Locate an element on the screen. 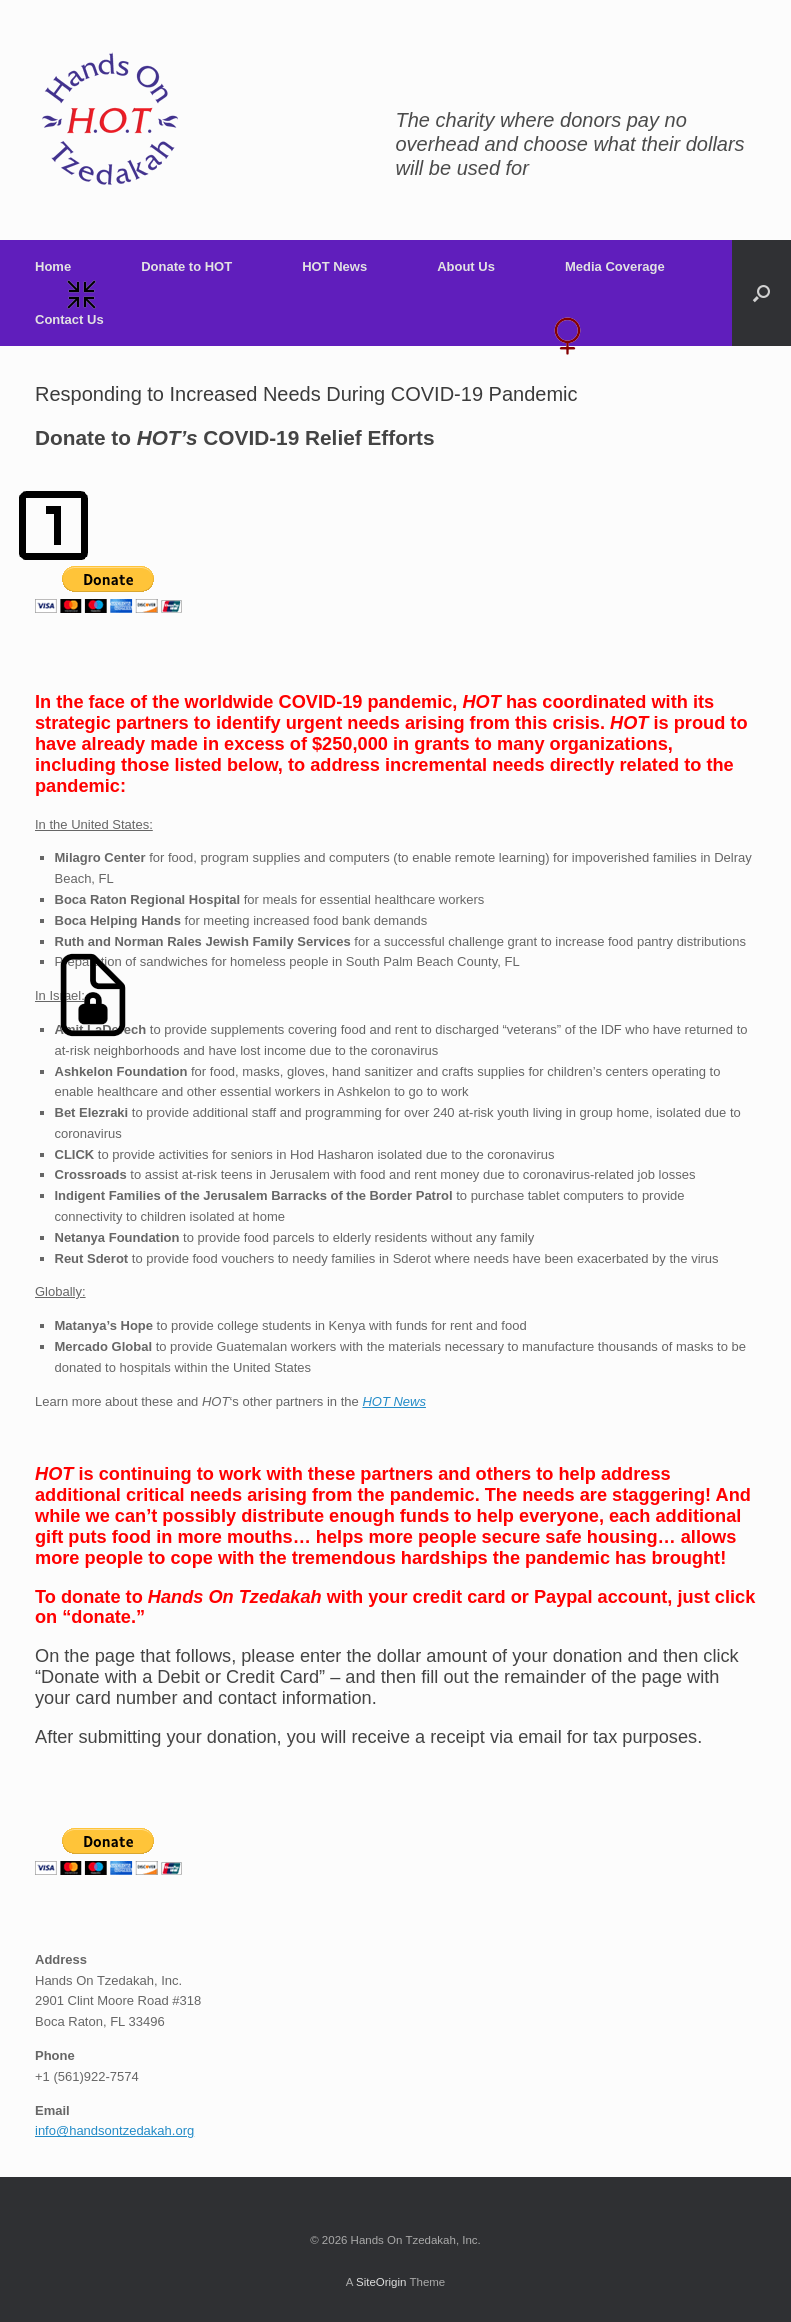 This screenshot has height=2322, width=791. select option one or first choice is located at coordinates (53, 525).